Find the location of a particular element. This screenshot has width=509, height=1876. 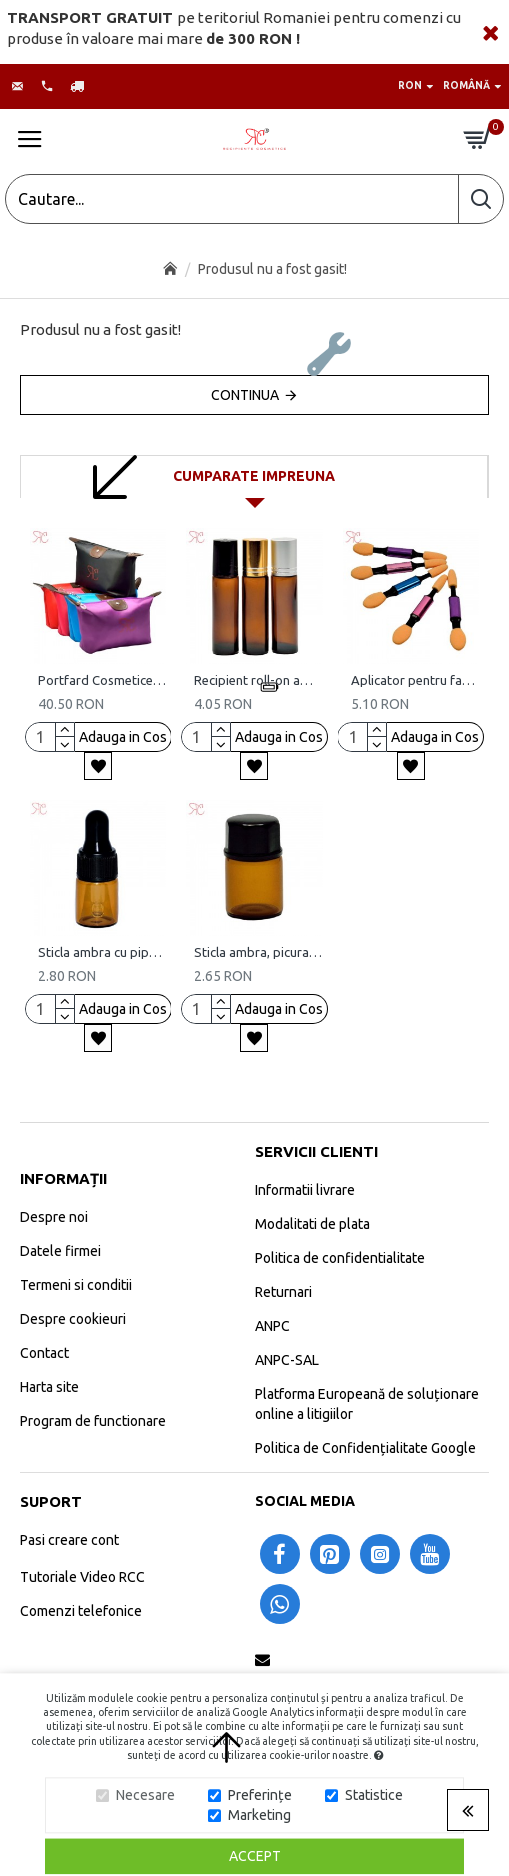

indicates battery is fully charged is located at coordinates (269, 686).